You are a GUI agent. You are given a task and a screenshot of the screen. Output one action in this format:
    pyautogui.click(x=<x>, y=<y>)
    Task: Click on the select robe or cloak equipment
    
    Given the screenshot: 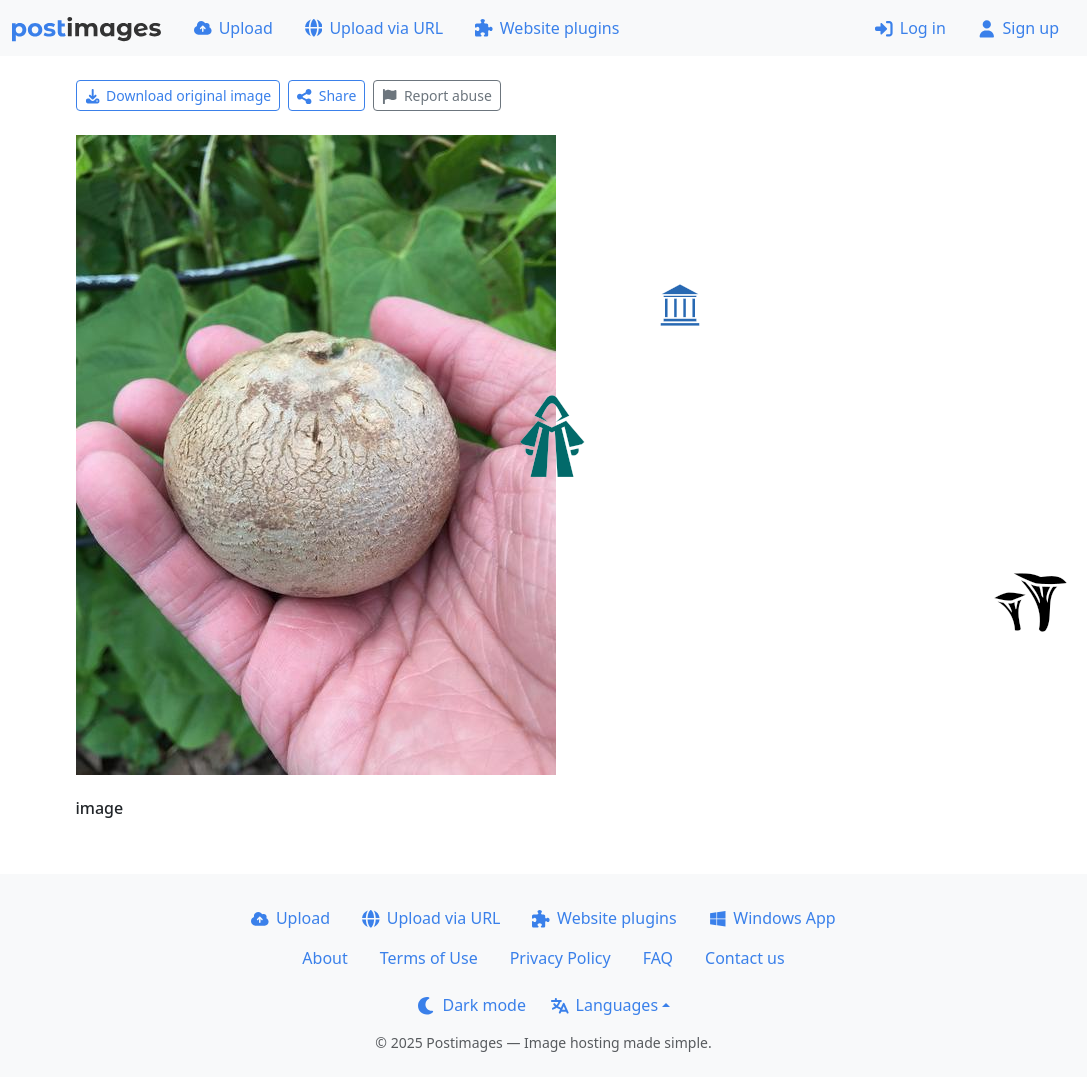 What is the action you would take?
    pyautogui.click(x=552, y=436)
    